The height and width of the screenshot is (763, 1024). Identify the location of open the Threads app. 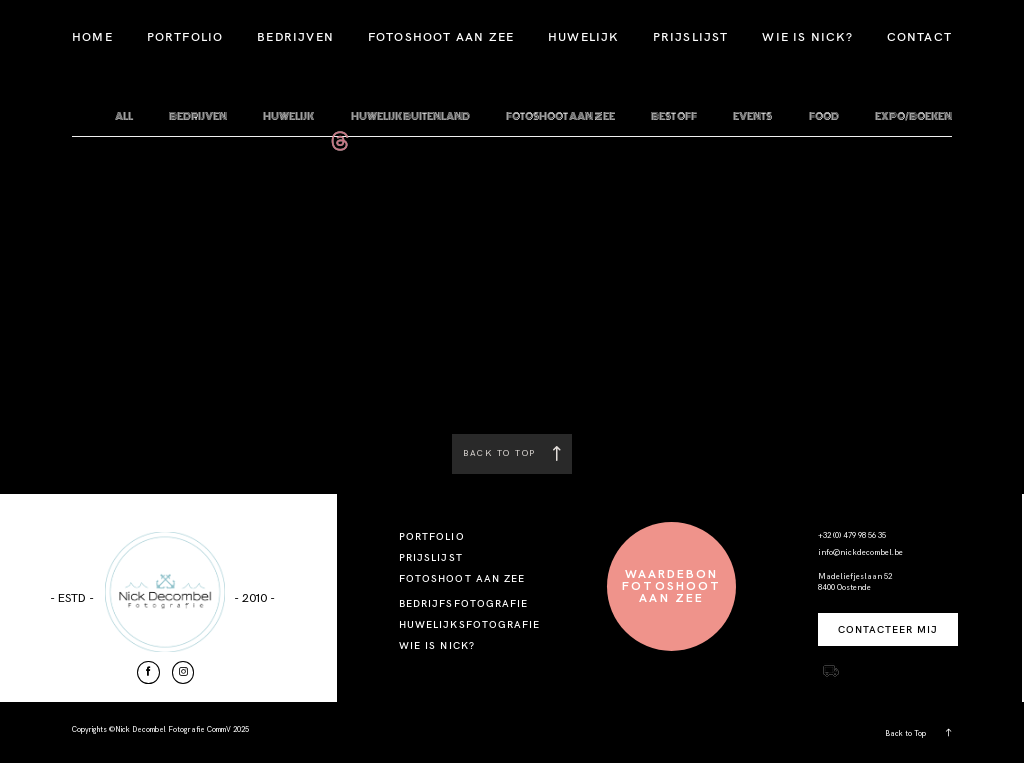
(340, 141).